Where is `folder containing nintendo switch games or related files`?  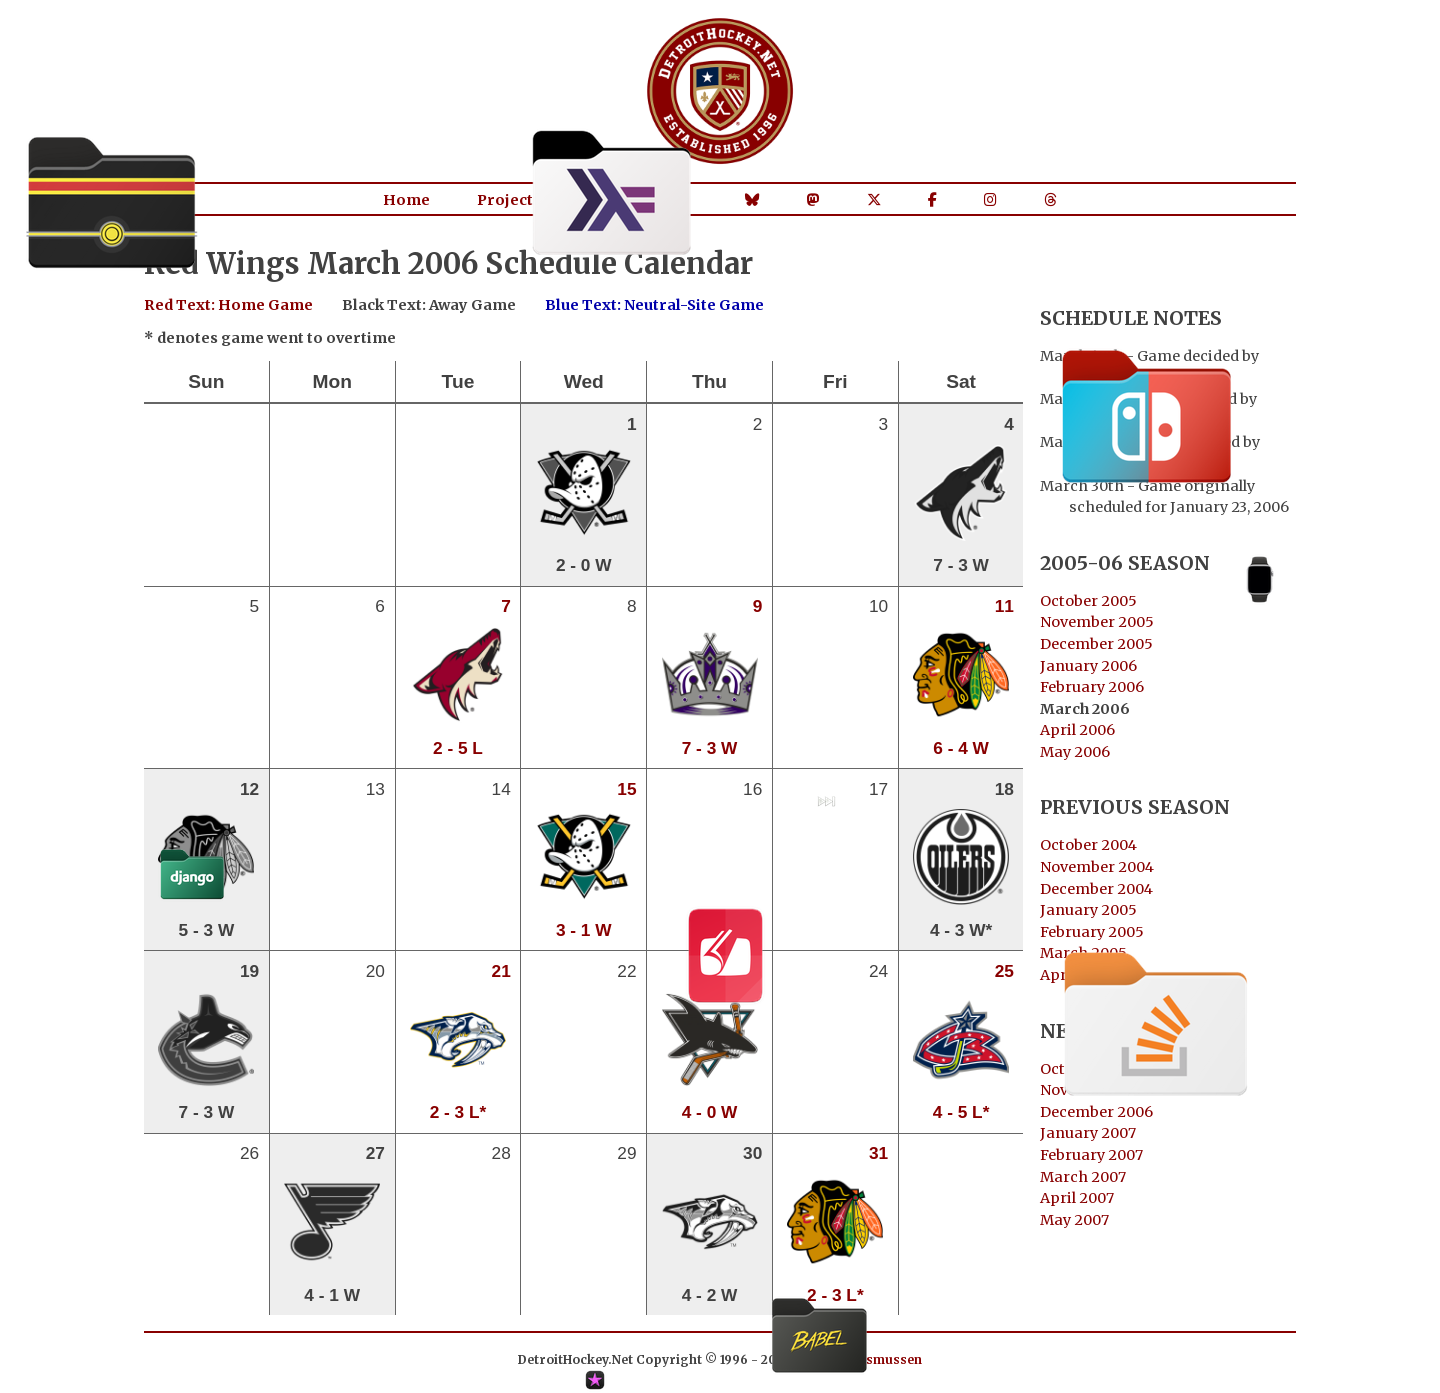
folder containing nintendo switch games or related files is located at coordinates (1146, 421).